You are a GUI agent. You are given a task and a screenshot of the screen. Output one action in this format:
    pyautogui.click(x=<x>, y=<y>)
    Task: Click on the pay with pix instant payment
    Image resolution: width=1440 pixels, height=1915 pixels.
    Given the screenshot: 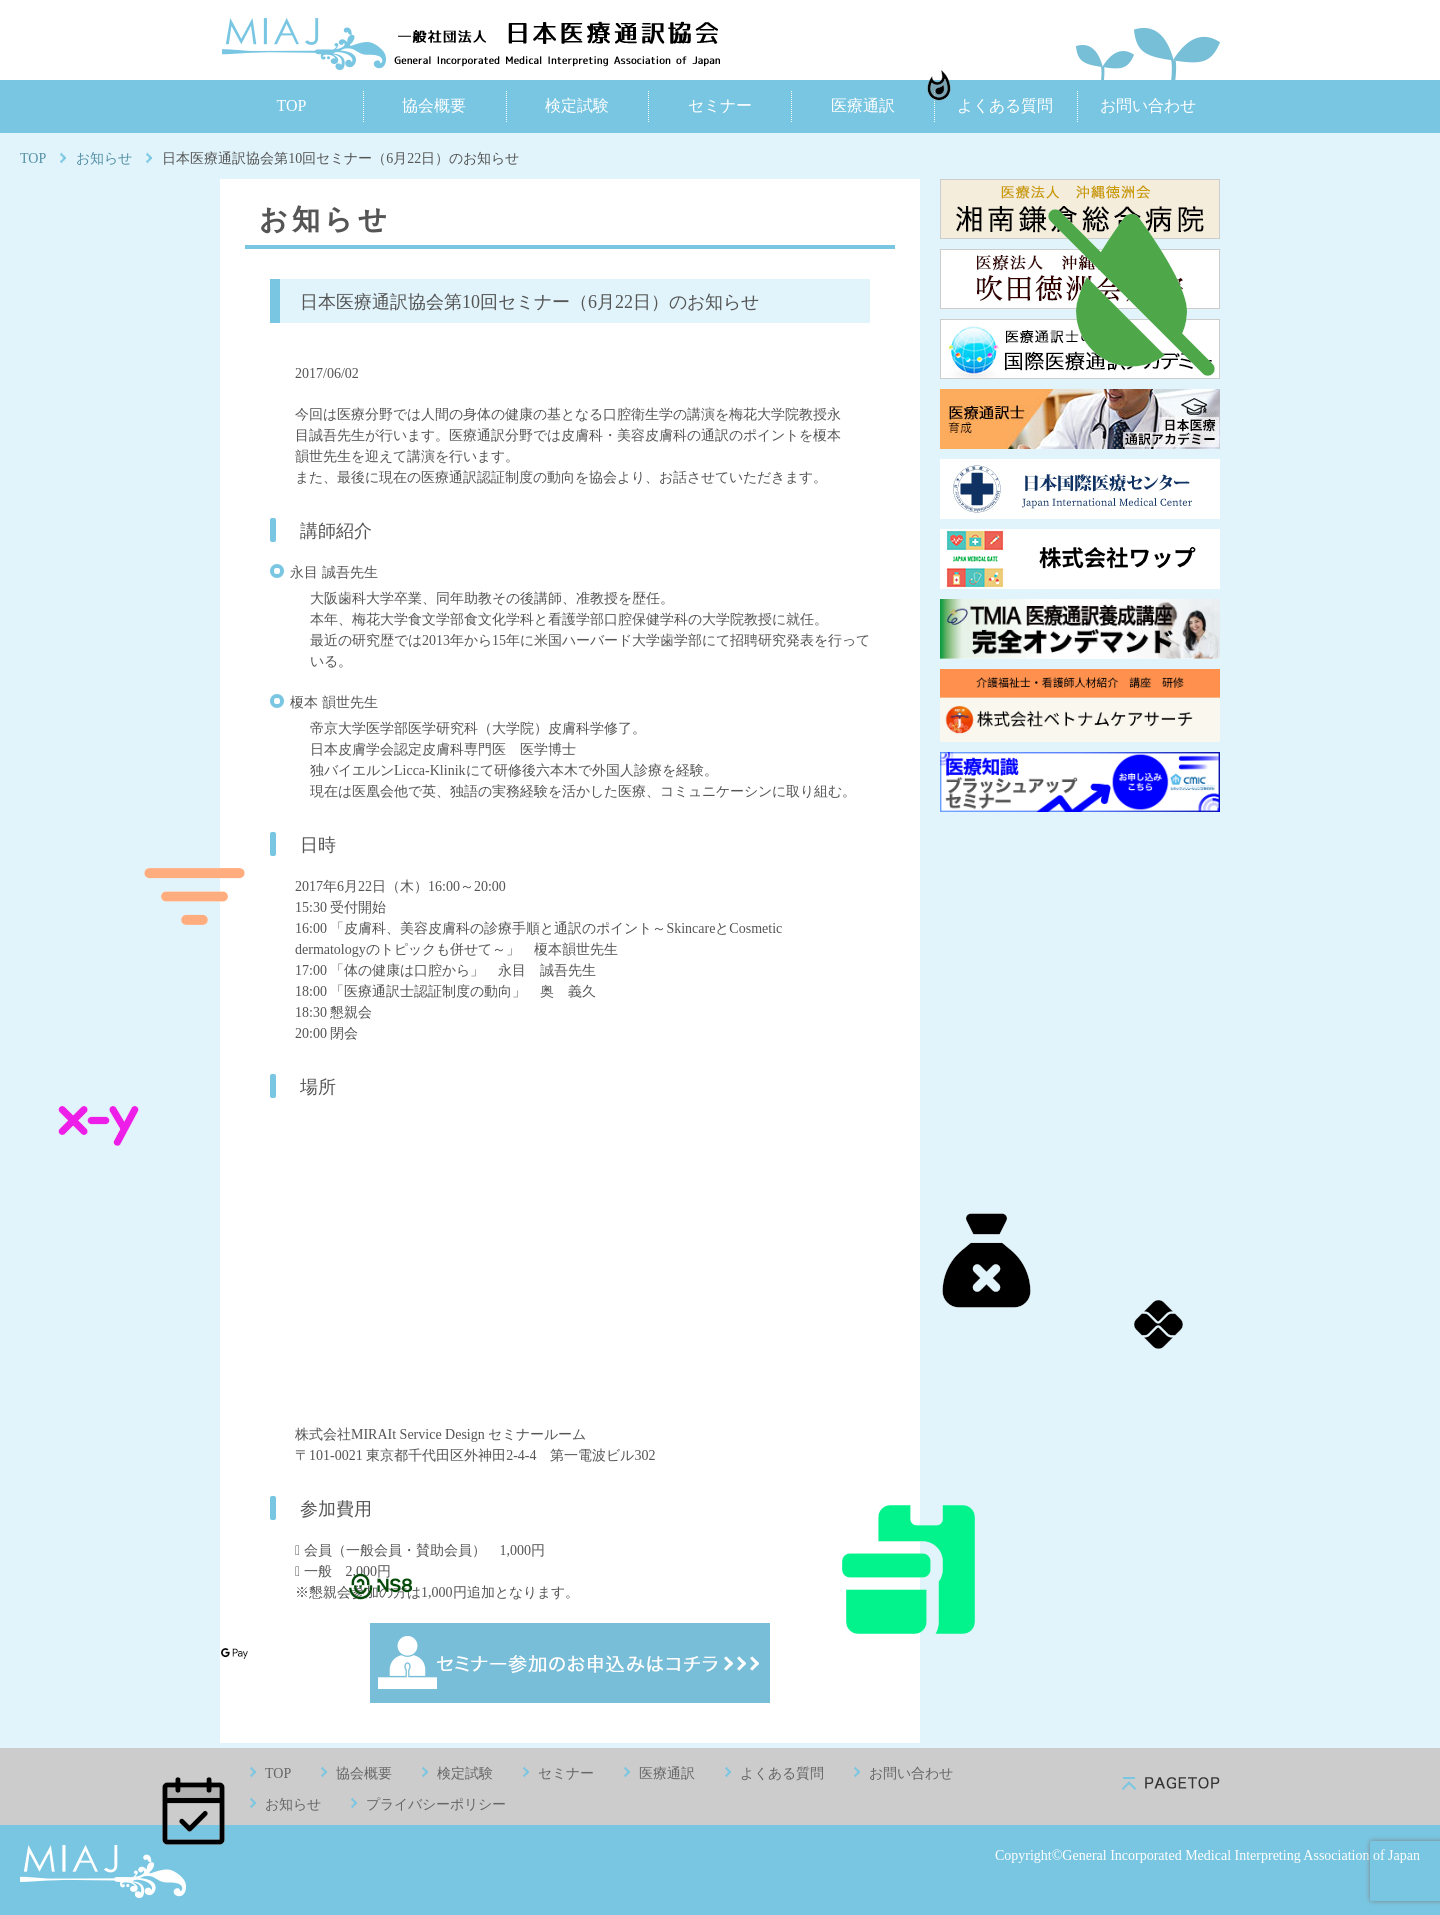 What is the action you would take?
    pyautogui.click(x=1158, y=1324)
    